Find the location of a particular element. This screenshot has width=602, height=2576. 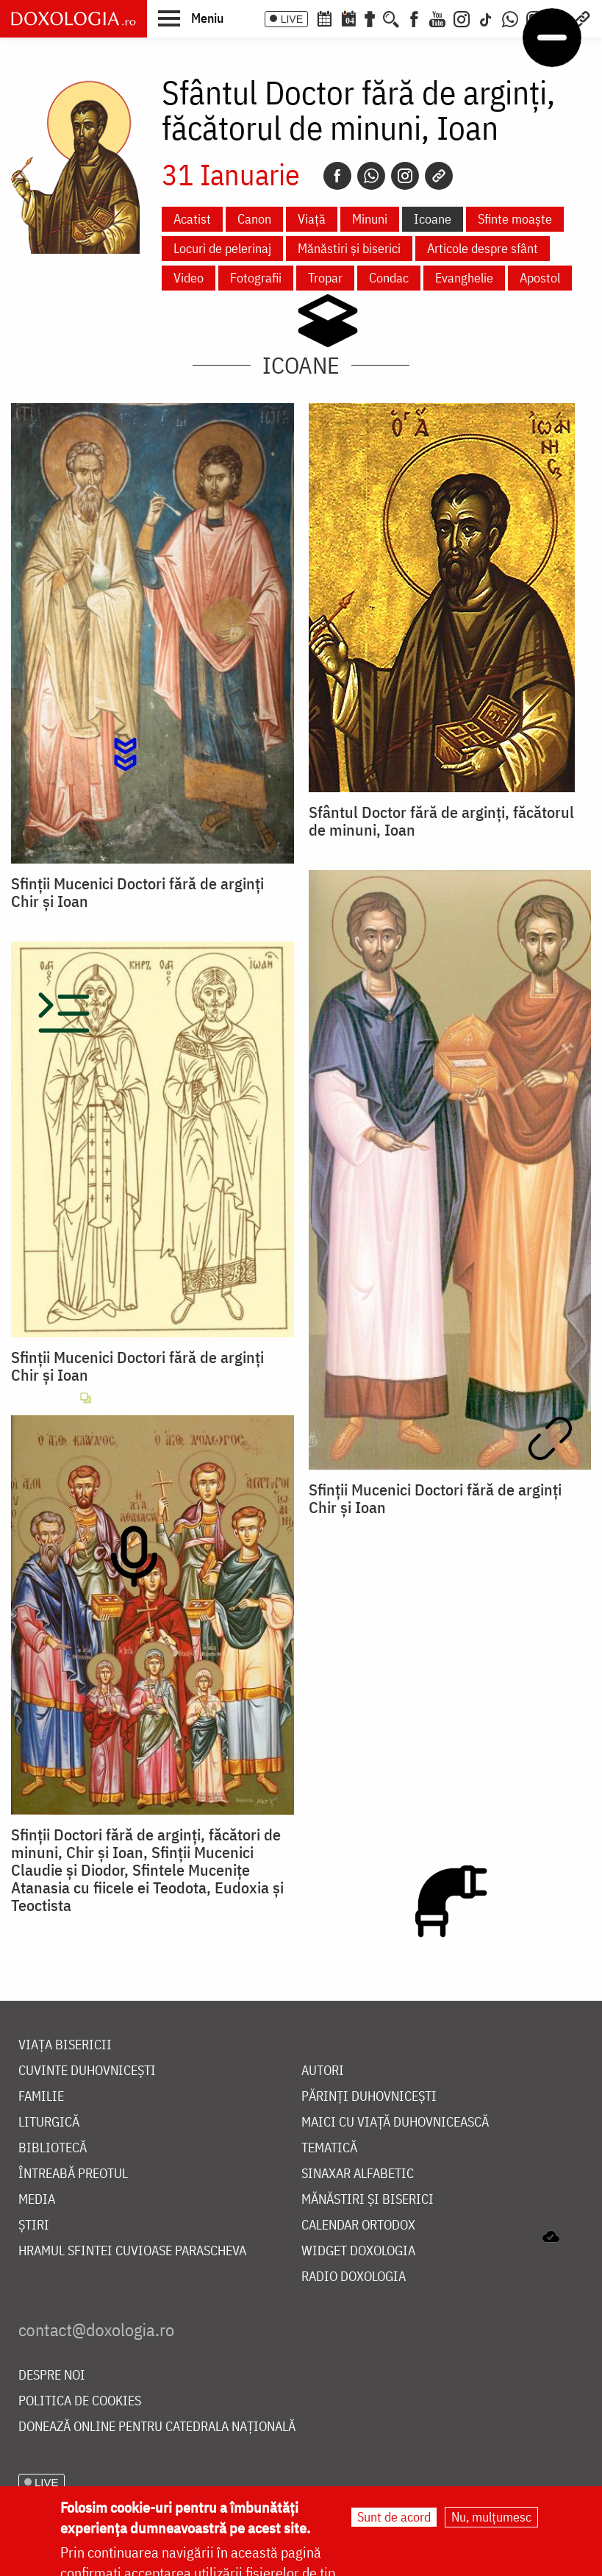

tap to start voice recording is located at coordinates (134, 1555).